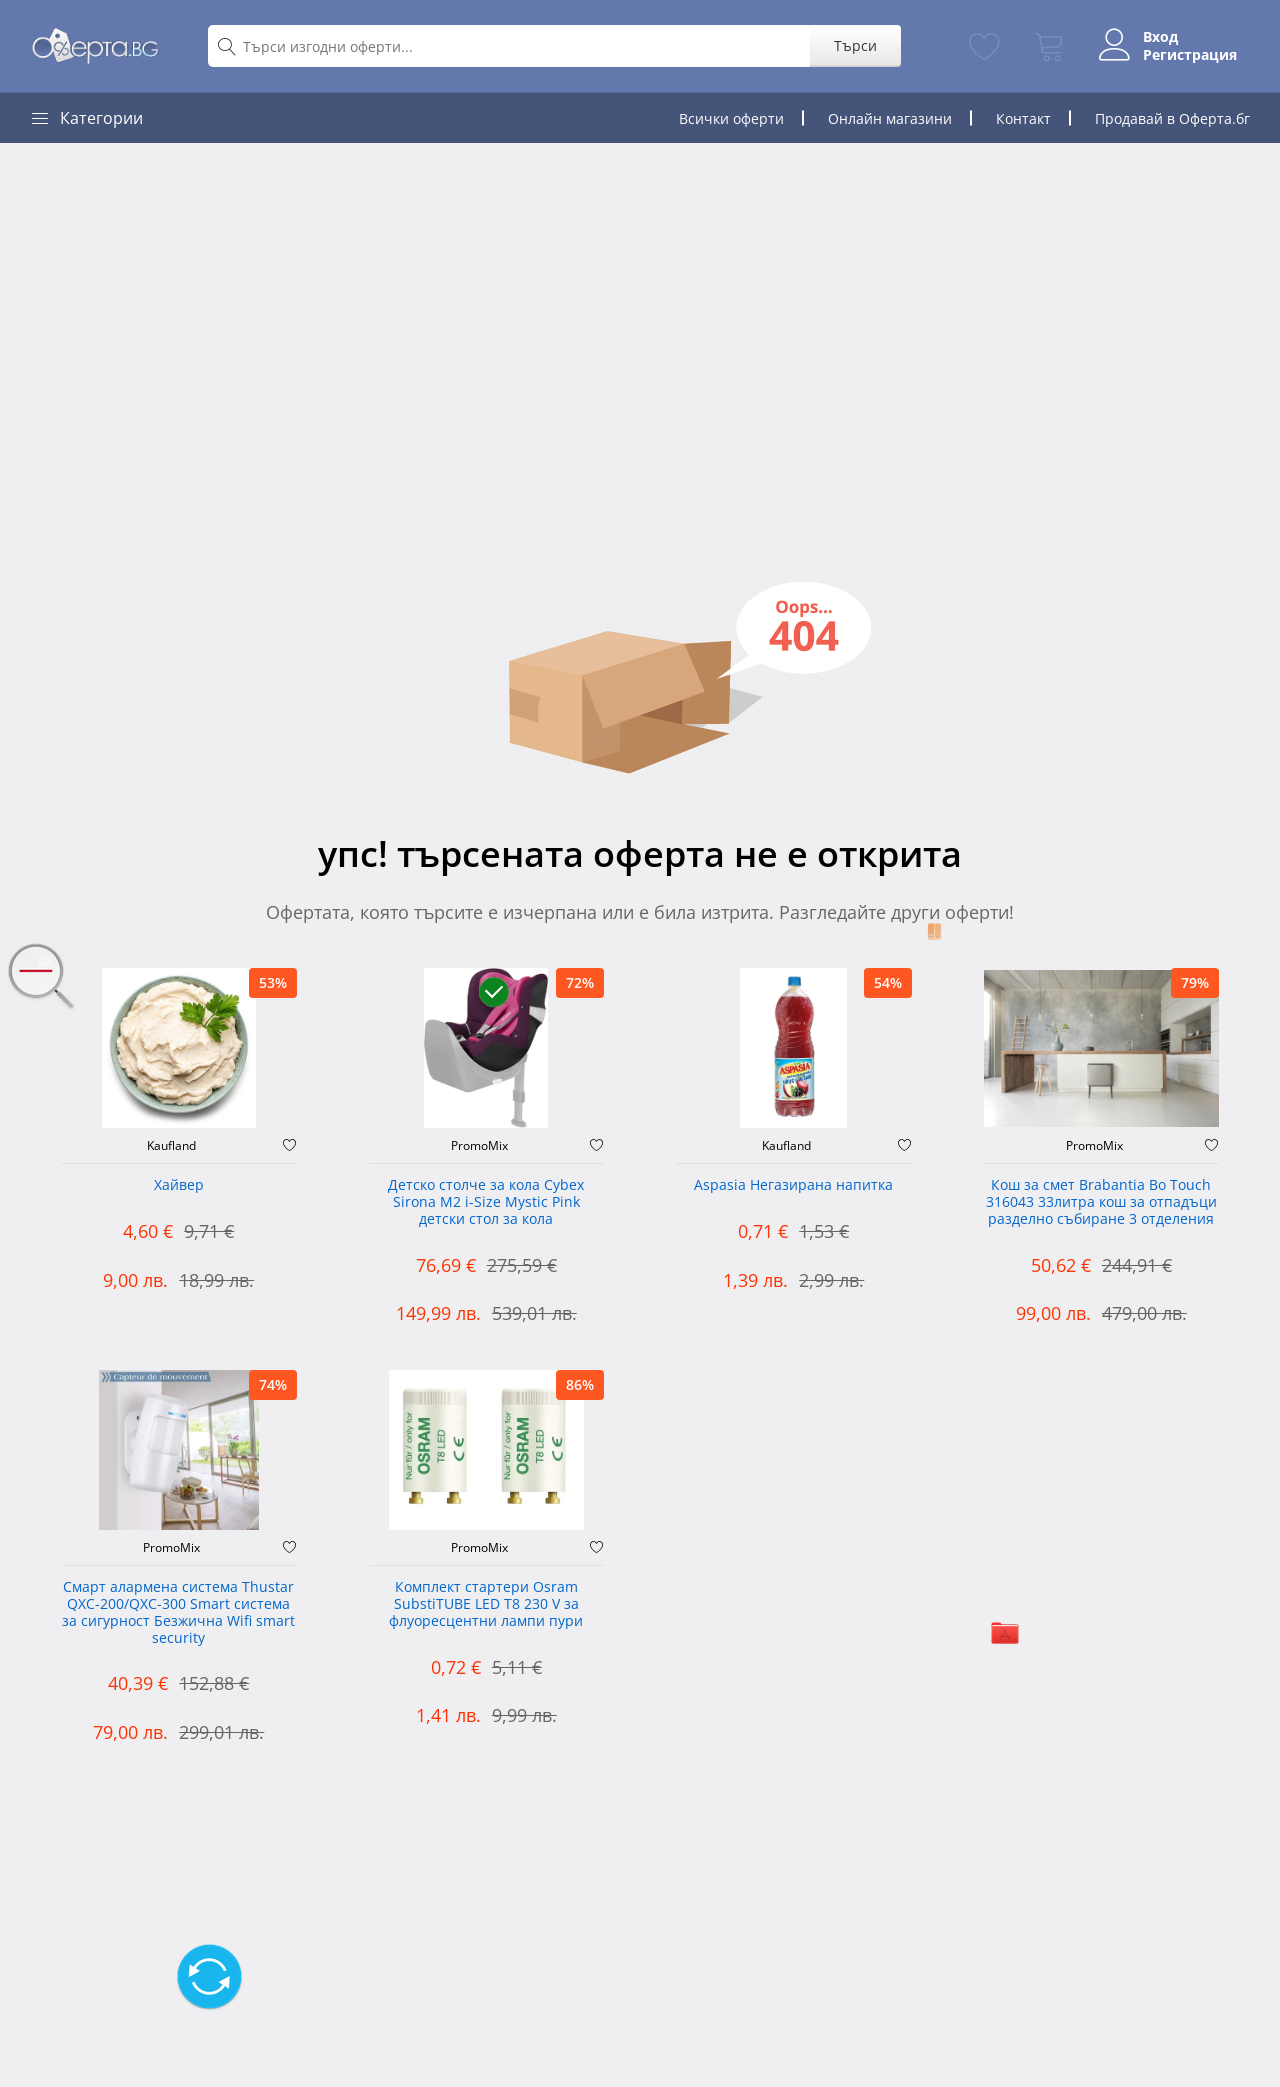 Image resolution: width=1280 pixels, height=2087 pixels. I want to click on zoom out to see more content, so click(40, 975).